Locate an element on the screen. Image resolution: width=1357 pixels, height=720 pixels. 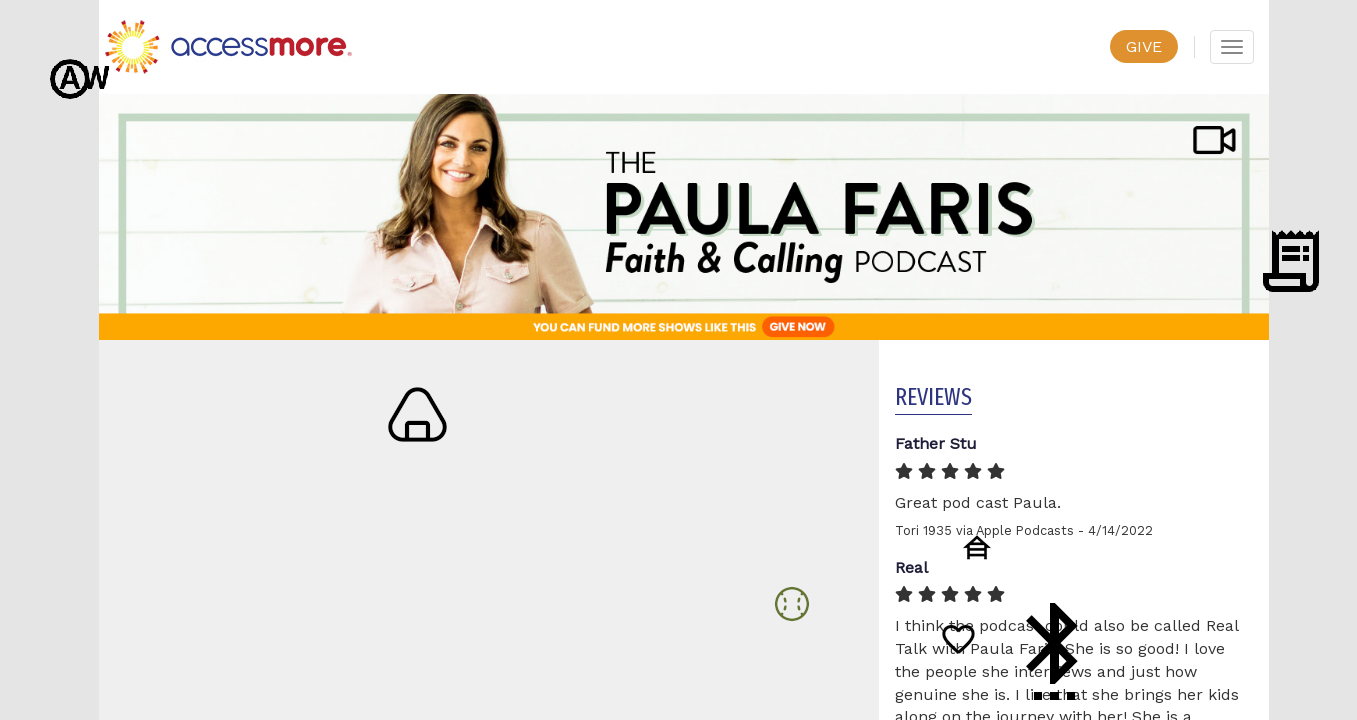
view receipt or transaction details is located at coordinates (1291, 261).